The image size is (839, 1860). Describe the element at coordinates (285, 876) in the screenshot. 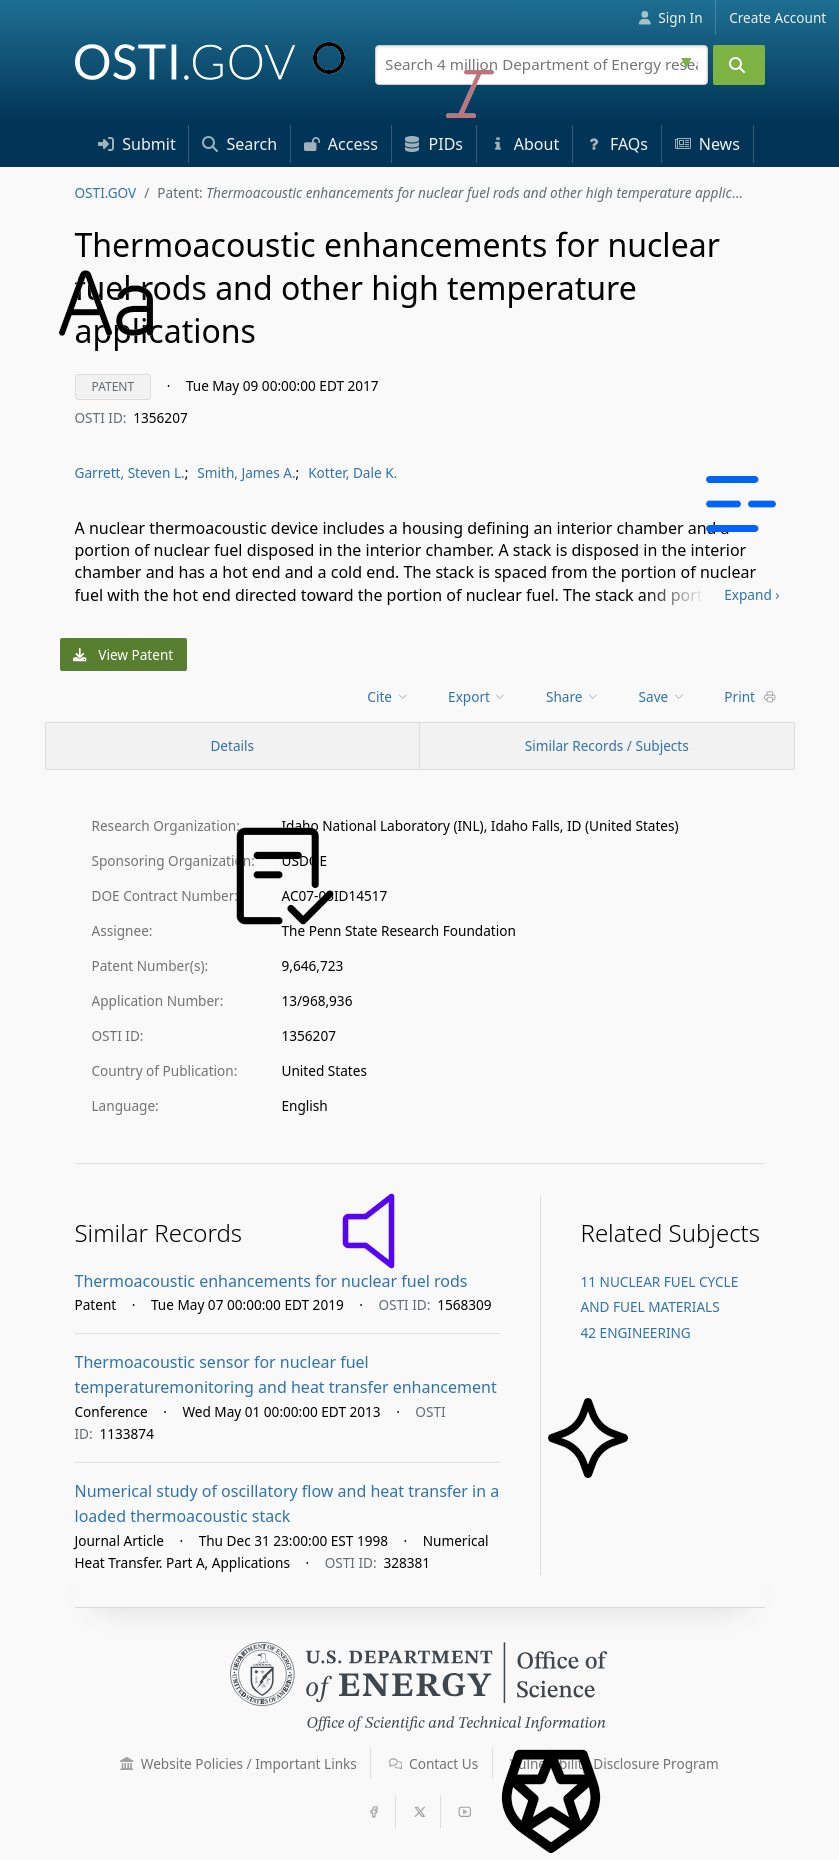

I see `view or manage your task checklist` at that location.